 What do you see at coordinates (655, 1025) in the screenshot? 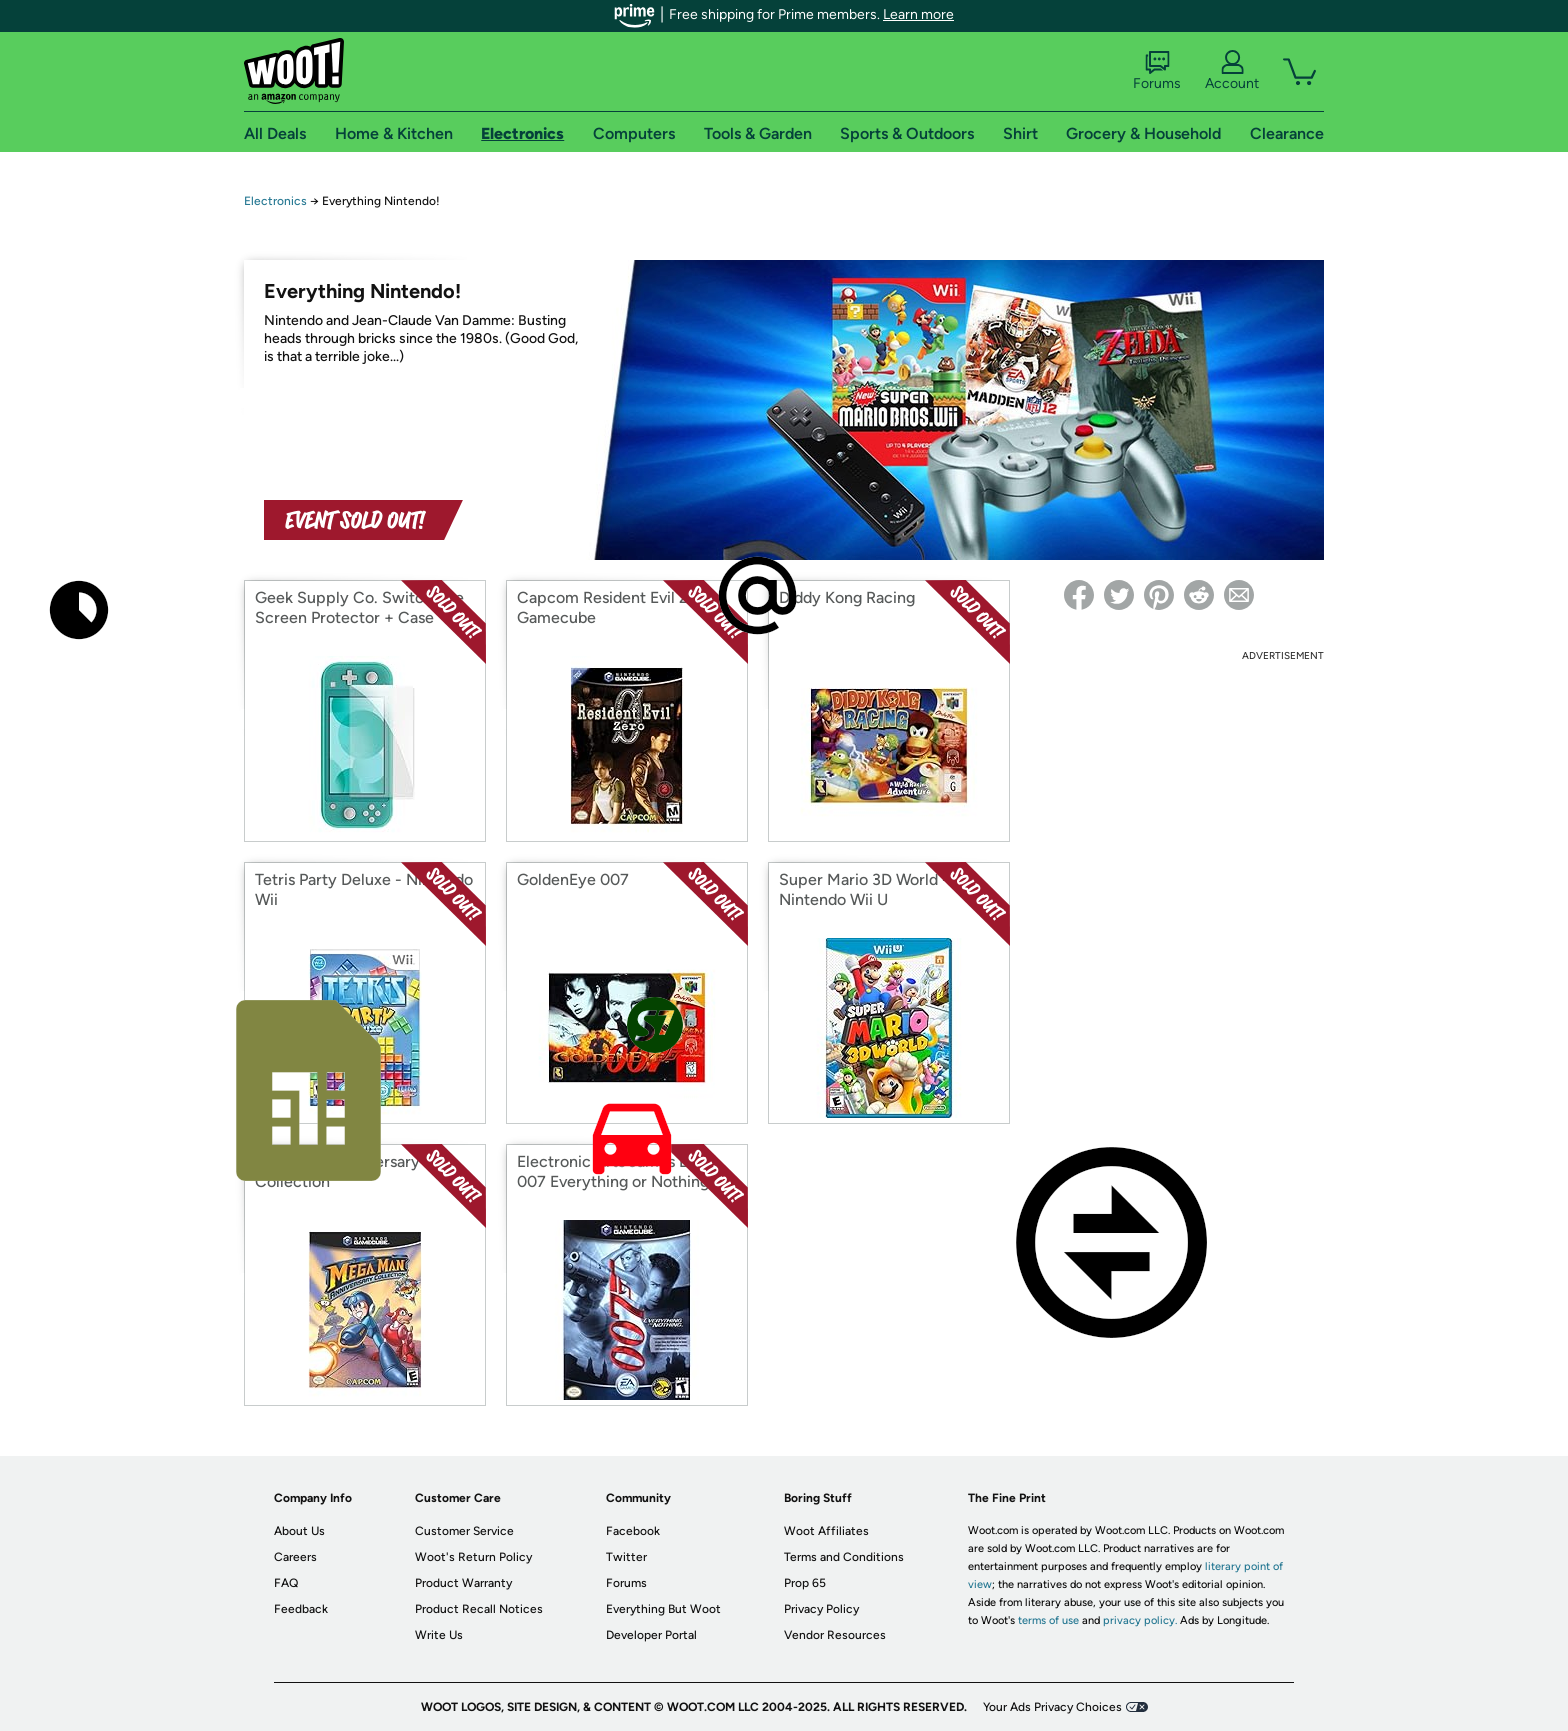
I see `s7 airlines logo` at bounding box center [655, 1025].